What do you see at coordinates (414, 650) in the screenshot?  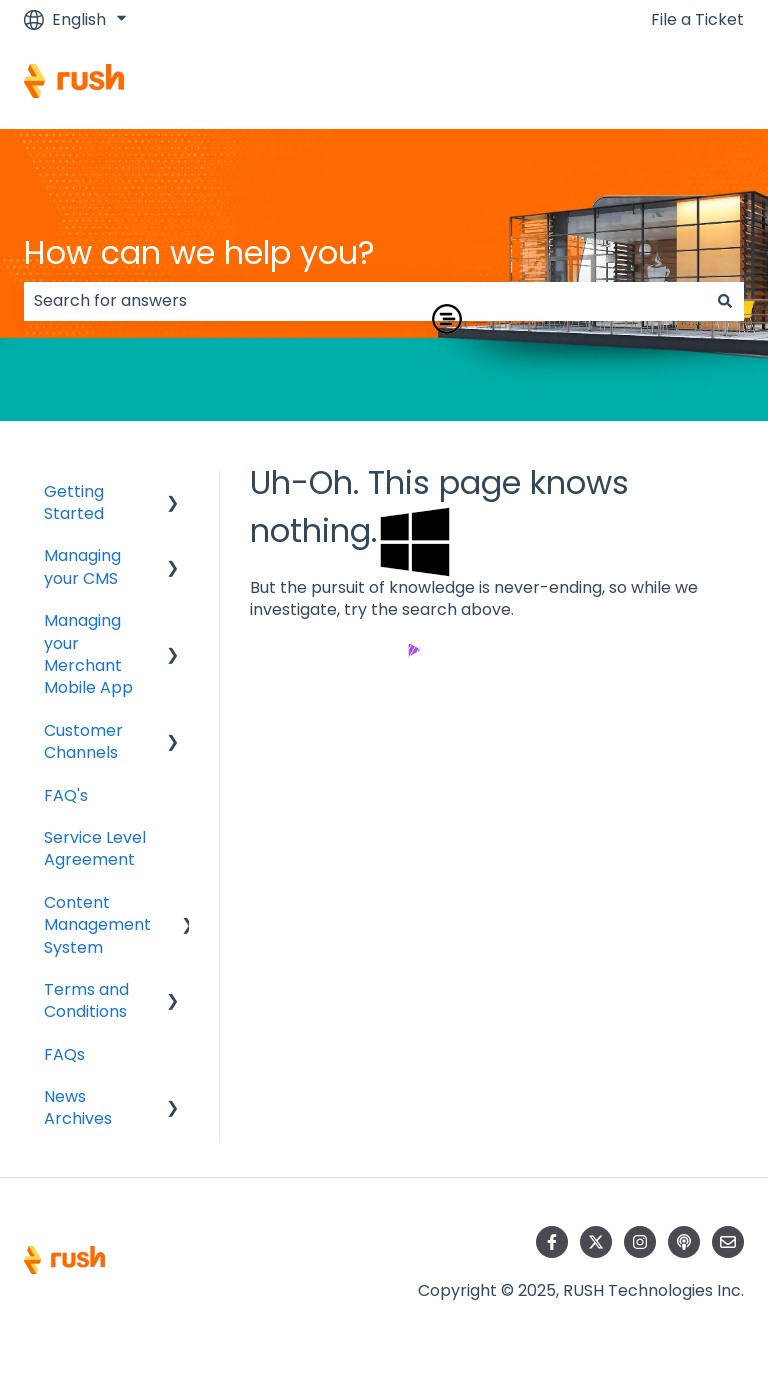 I see `open the trillertv streaming app` at bounding box center [414, 650].